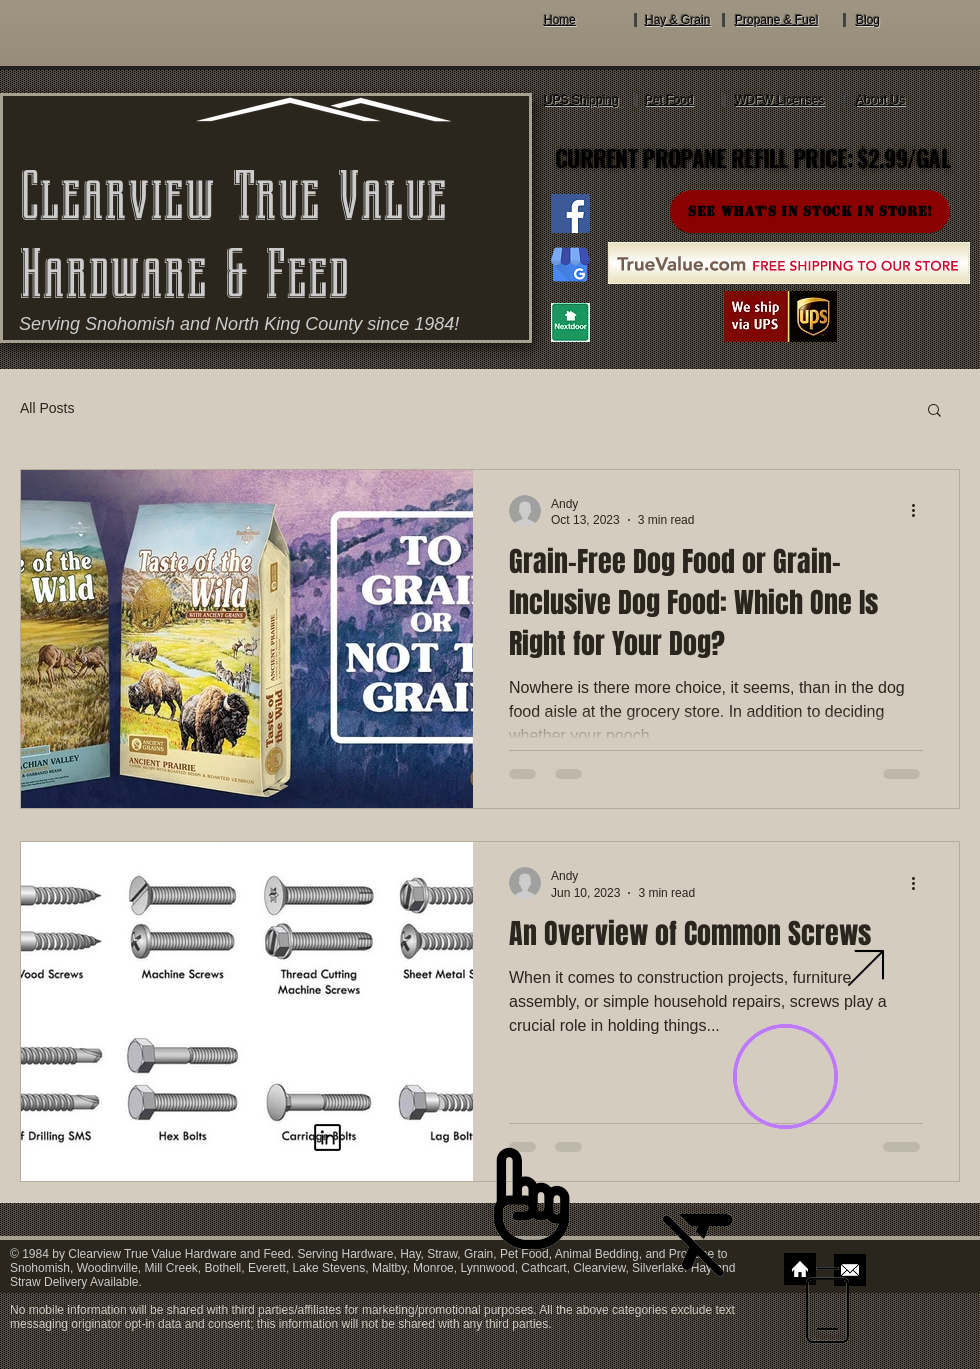 The image size is (980, 1369). What do you see at coordinates (531, 1198) in the screenshot?
I see `tap to select or indicate something` at bounding box center [531, 1198].